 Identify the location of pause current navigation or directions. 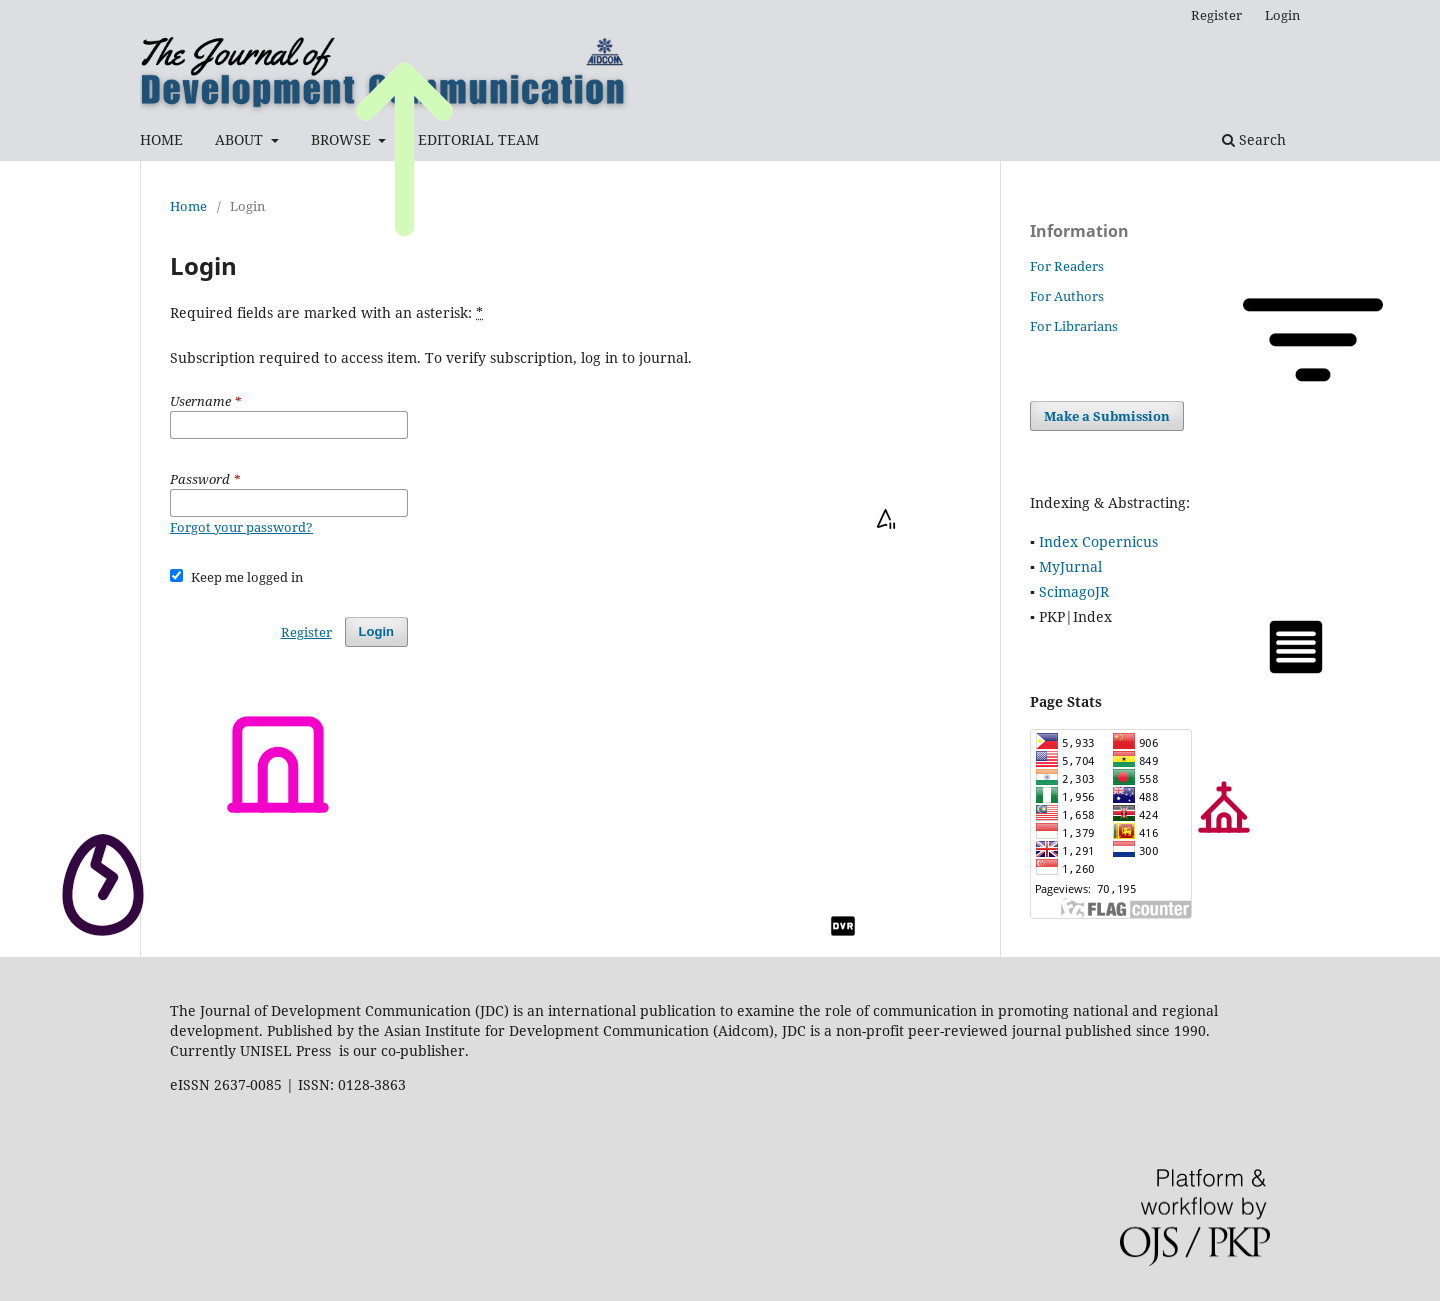
(885, 518).